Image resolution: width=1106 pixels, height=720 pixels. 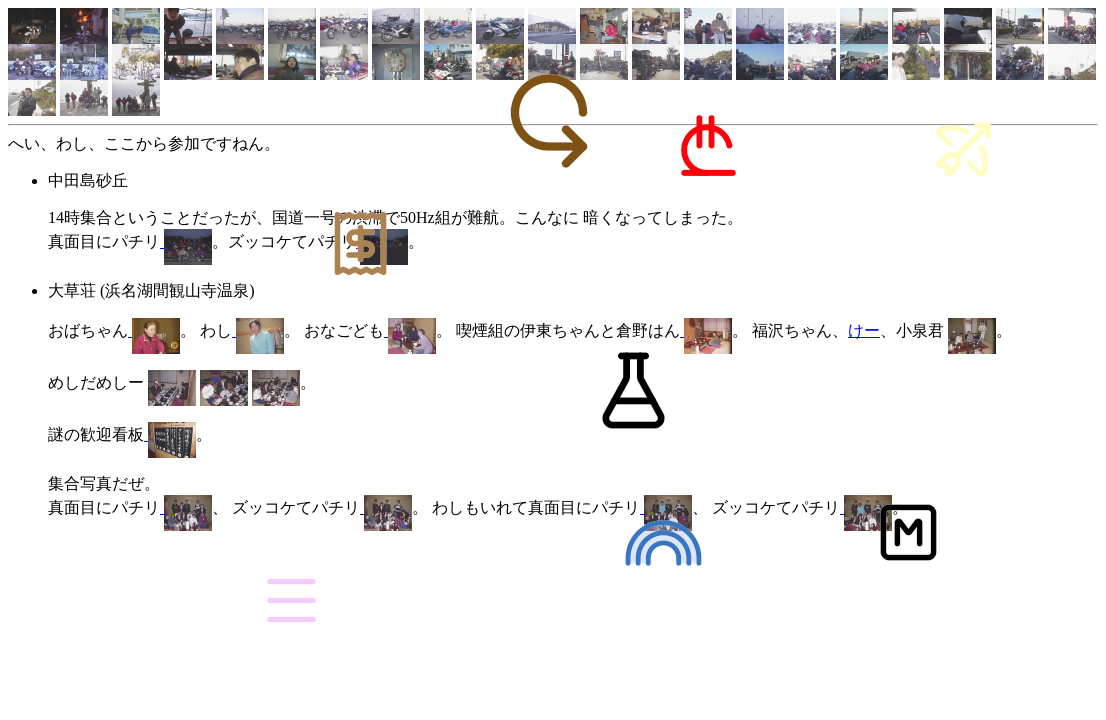 I want to click on toggle medium size or format option, so click(x=908, y=532).